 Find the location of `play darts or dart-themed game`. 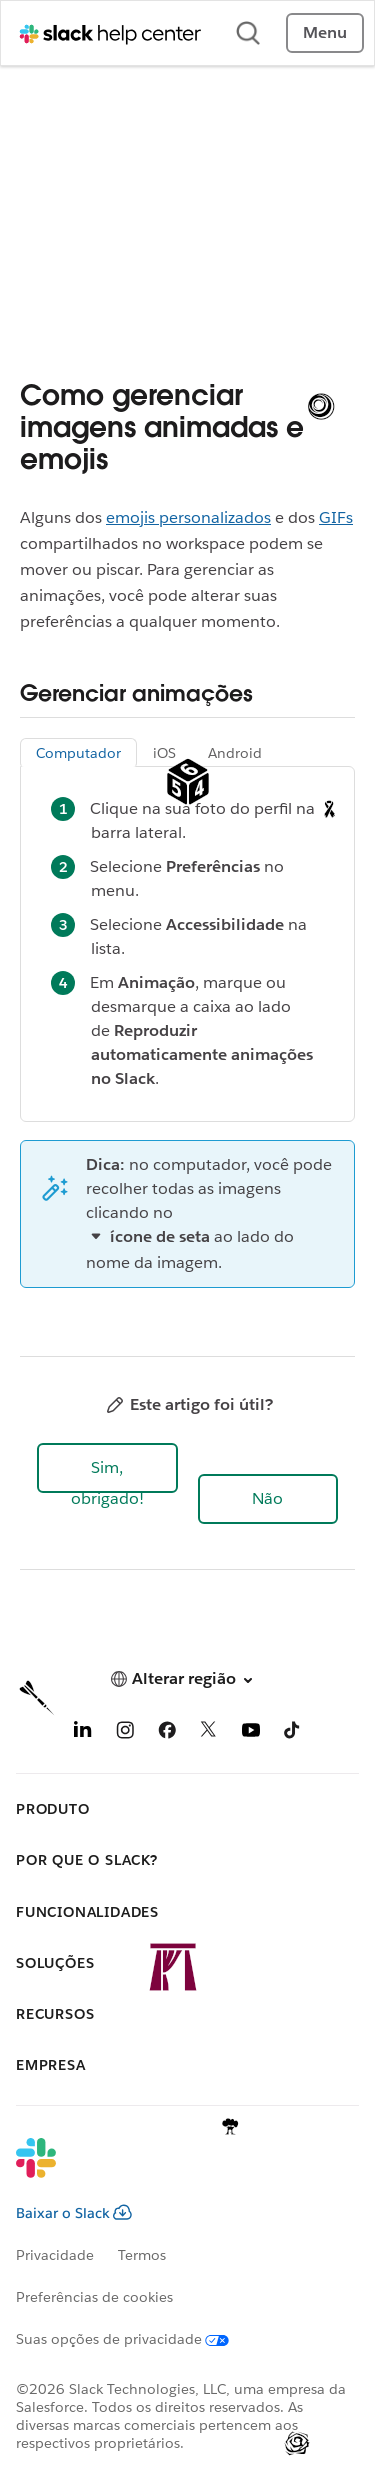

play darts or dart-themed game is located at coordinates (37, 1698).